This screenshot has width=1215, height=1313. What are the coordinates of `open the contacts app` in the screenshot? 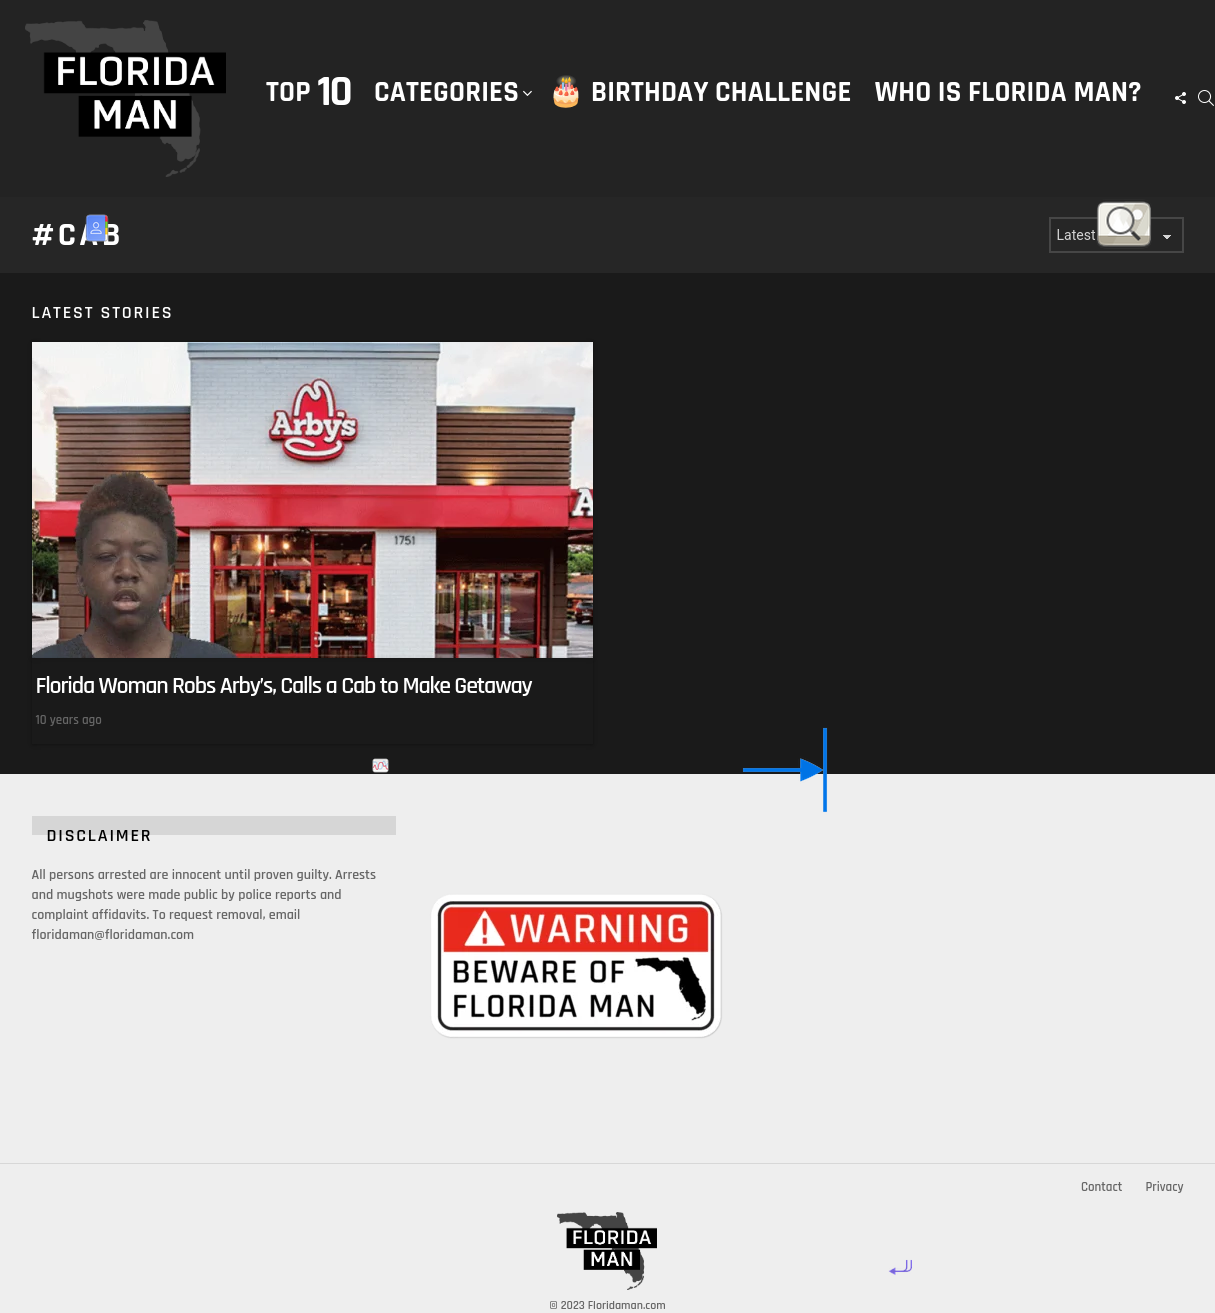 It's located at (97, 228).